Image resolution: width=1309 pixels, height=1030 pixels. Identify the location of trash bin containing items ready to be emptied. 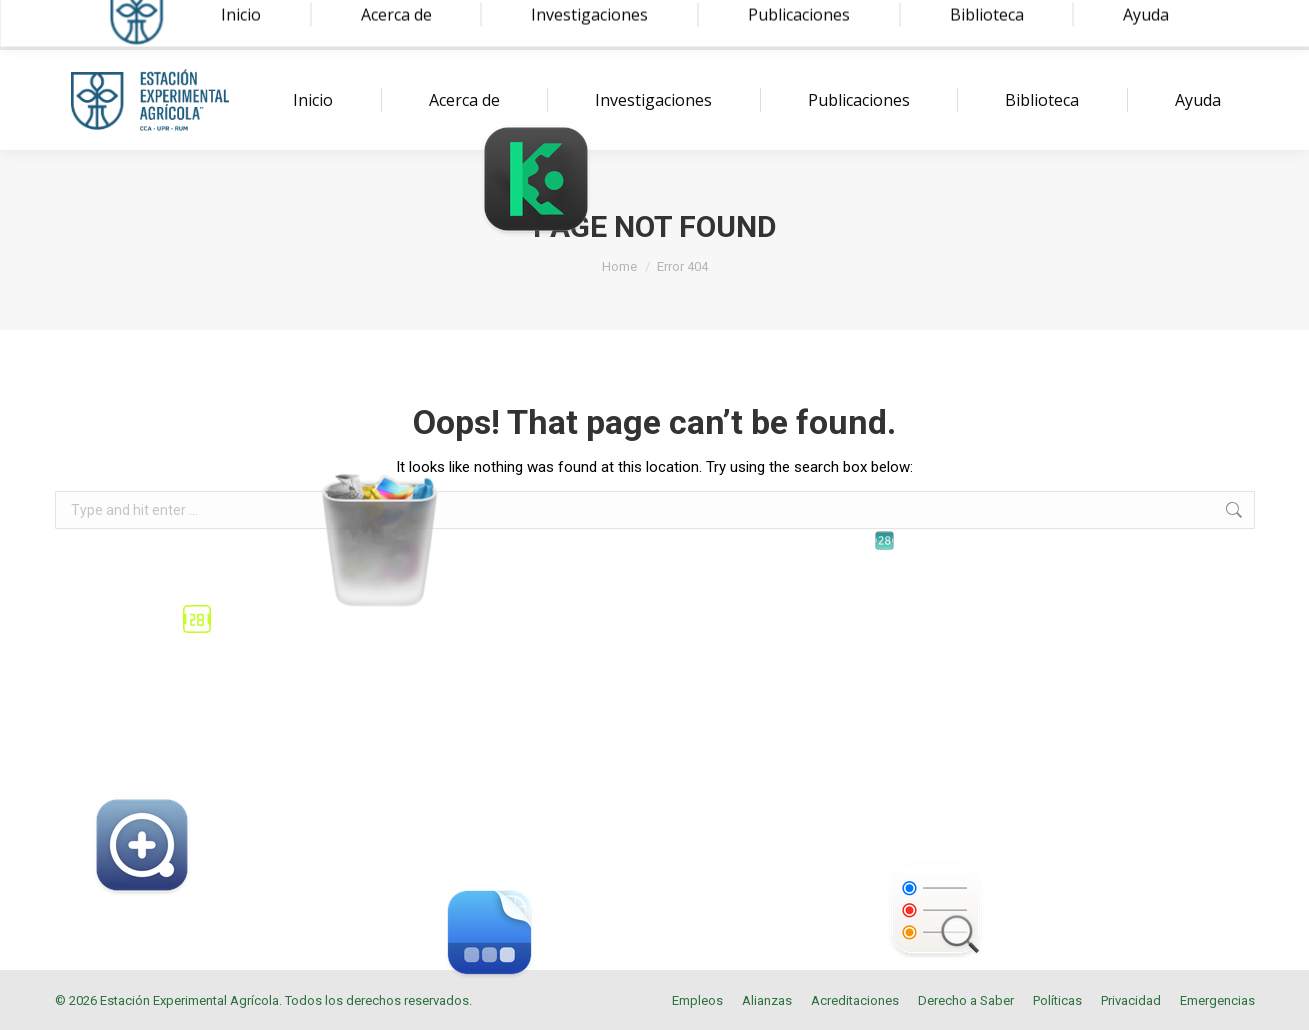
(379, 541).